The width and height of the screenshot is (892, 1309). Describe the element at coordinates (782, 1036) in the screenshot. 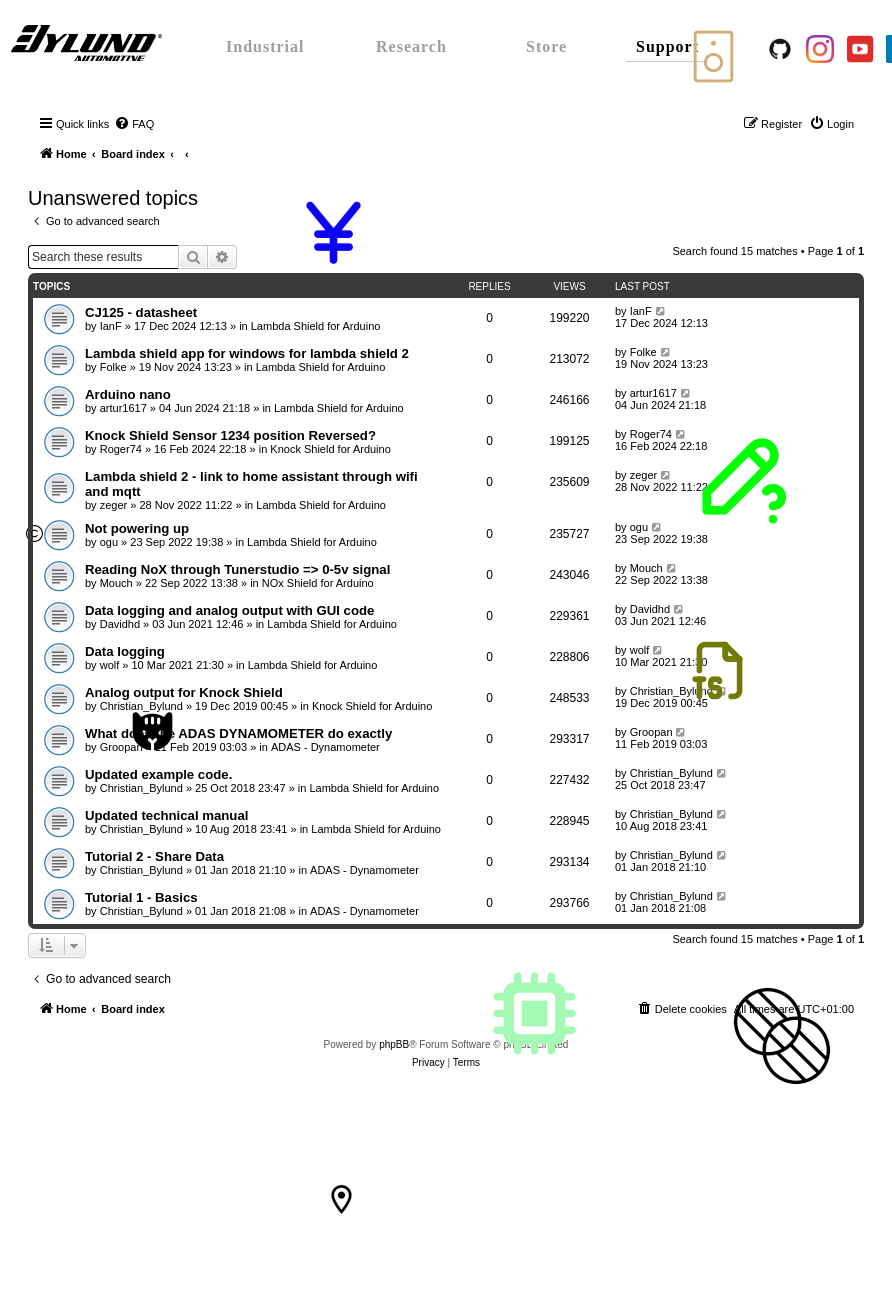

I see `merge or combine selected layers` at that location.